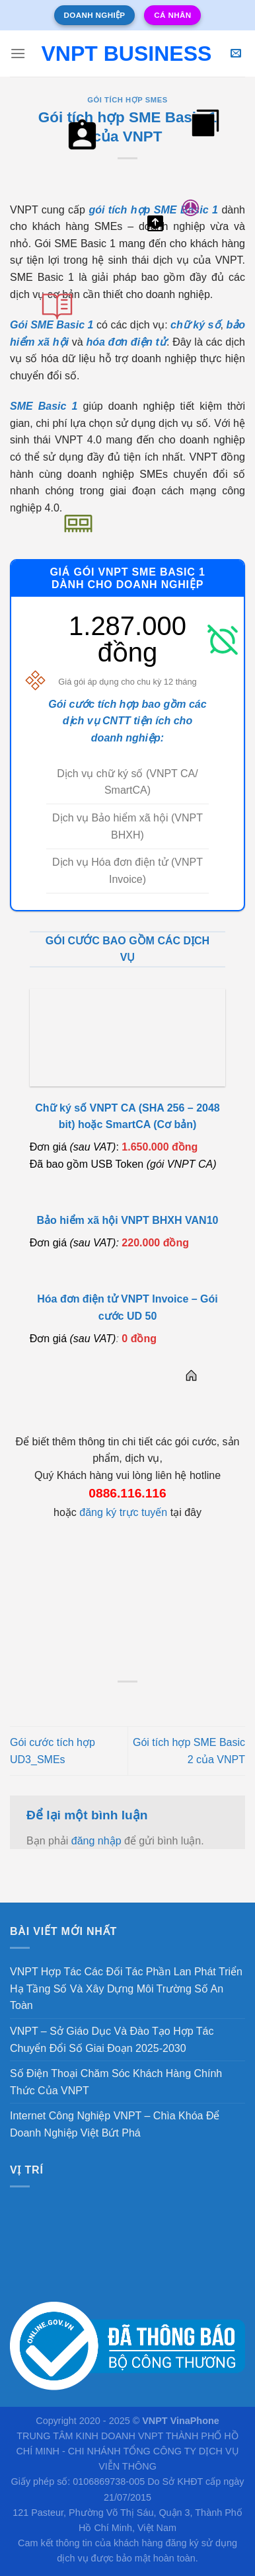 Image resolution: width=255 pixels, height=2576 pixels. Describe the element at coordinates (155, 223) in the screenshot. I see `upload file to inbox or tray` at that location.